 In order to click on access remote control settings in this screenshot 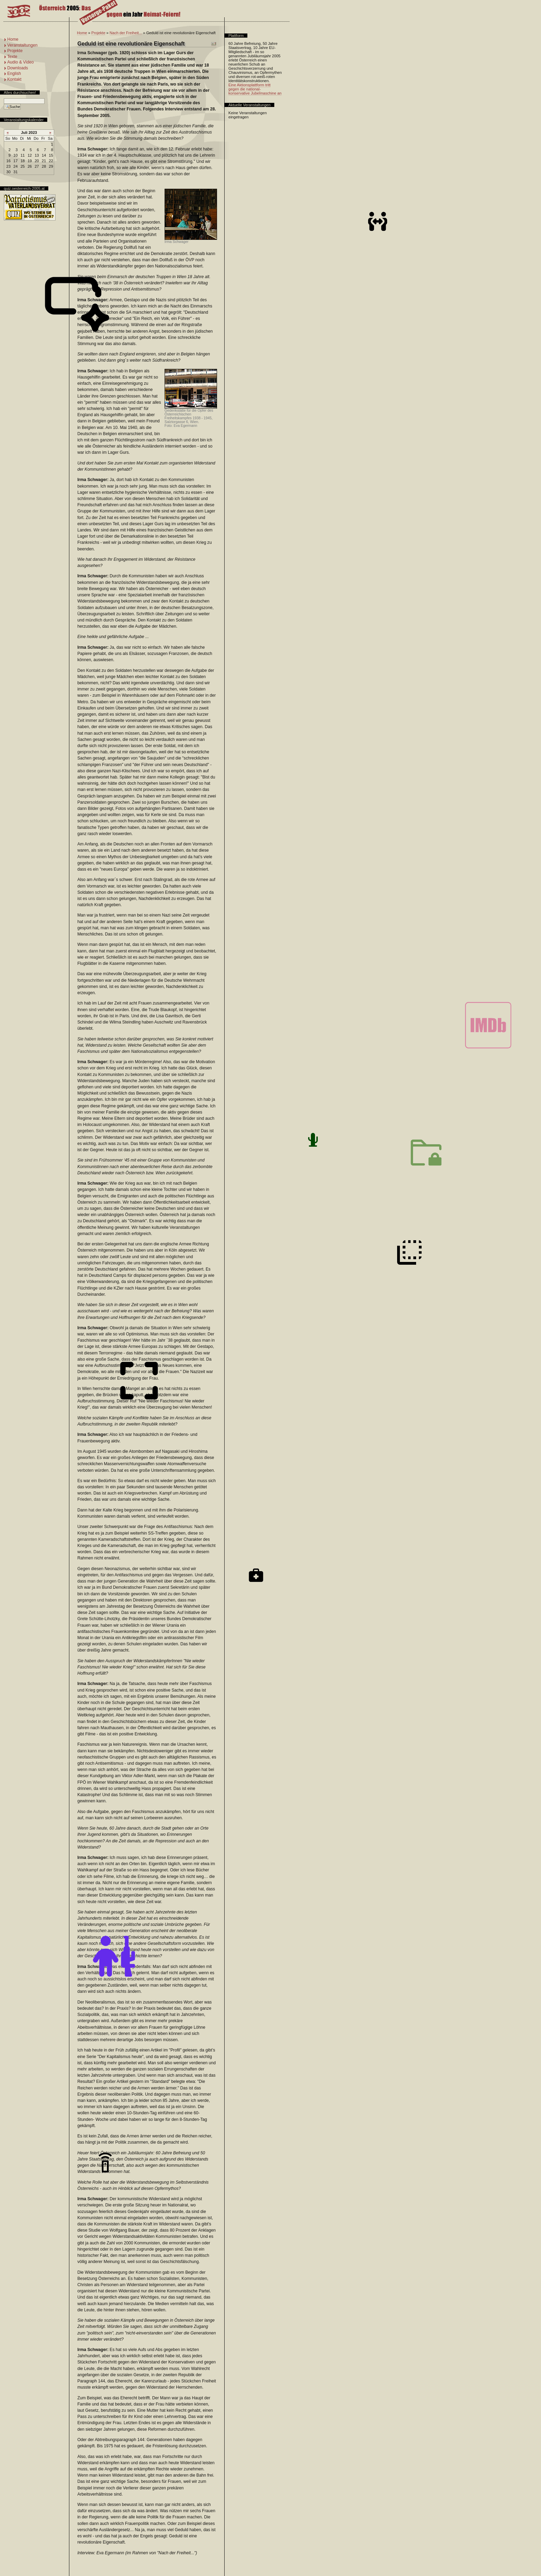, I will do `click(105, 2163)`.